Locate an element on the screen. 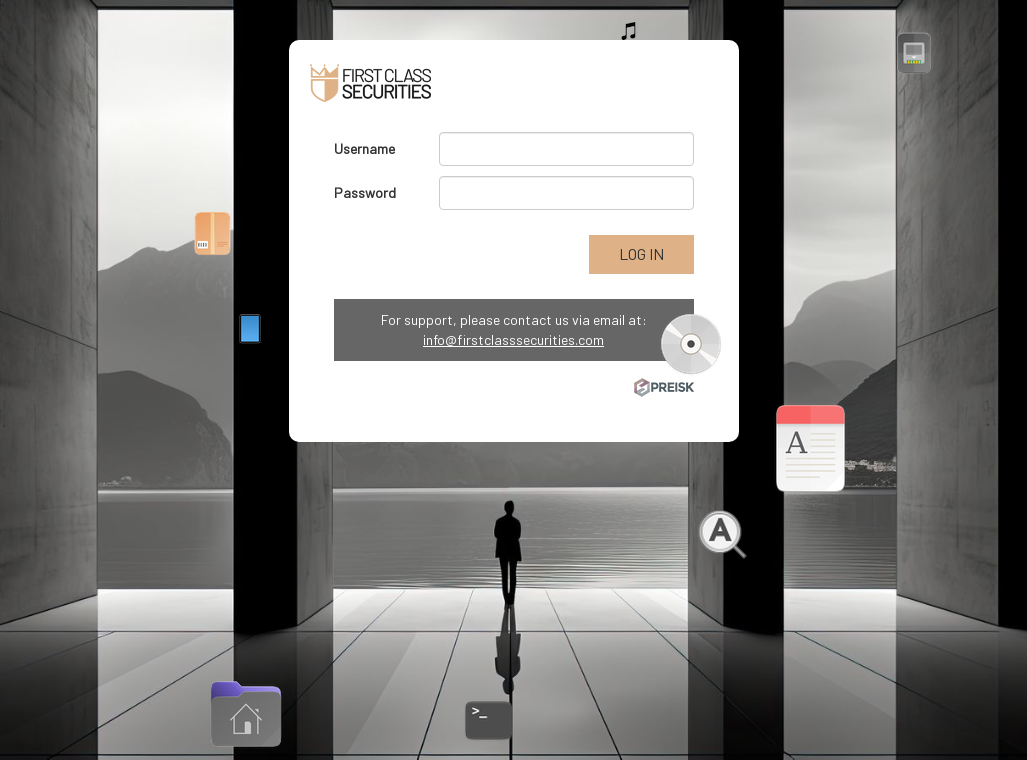 The image size is (1027, 760). open the gnome books e-reader application is located at coordinates (810, 448).